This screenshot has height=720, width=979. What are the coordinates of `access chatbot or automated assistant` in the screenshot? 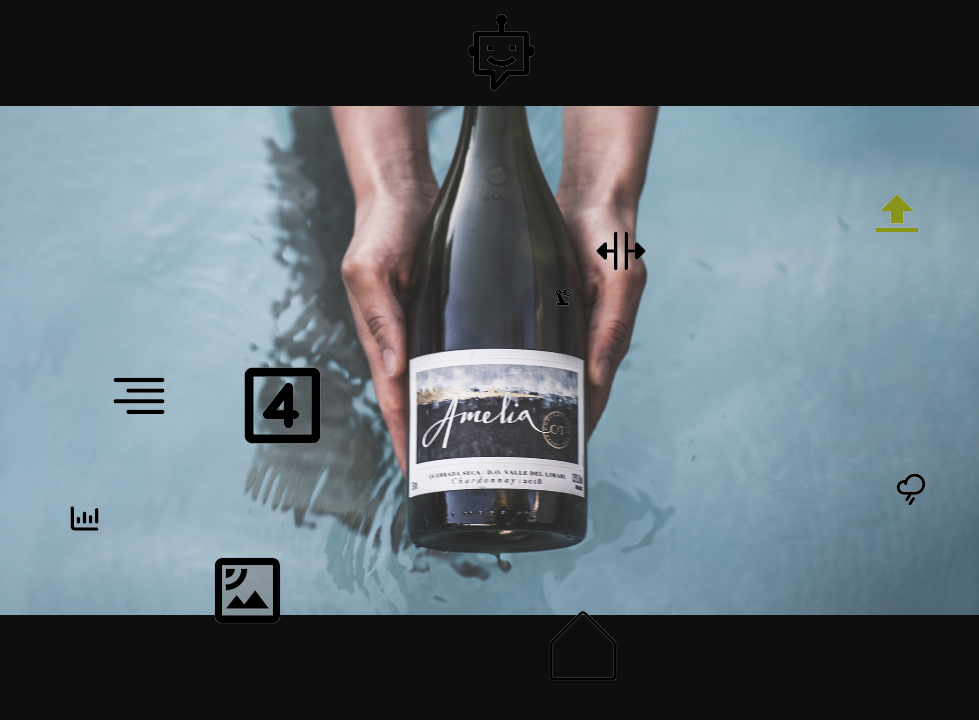 It's located at (501, 53).